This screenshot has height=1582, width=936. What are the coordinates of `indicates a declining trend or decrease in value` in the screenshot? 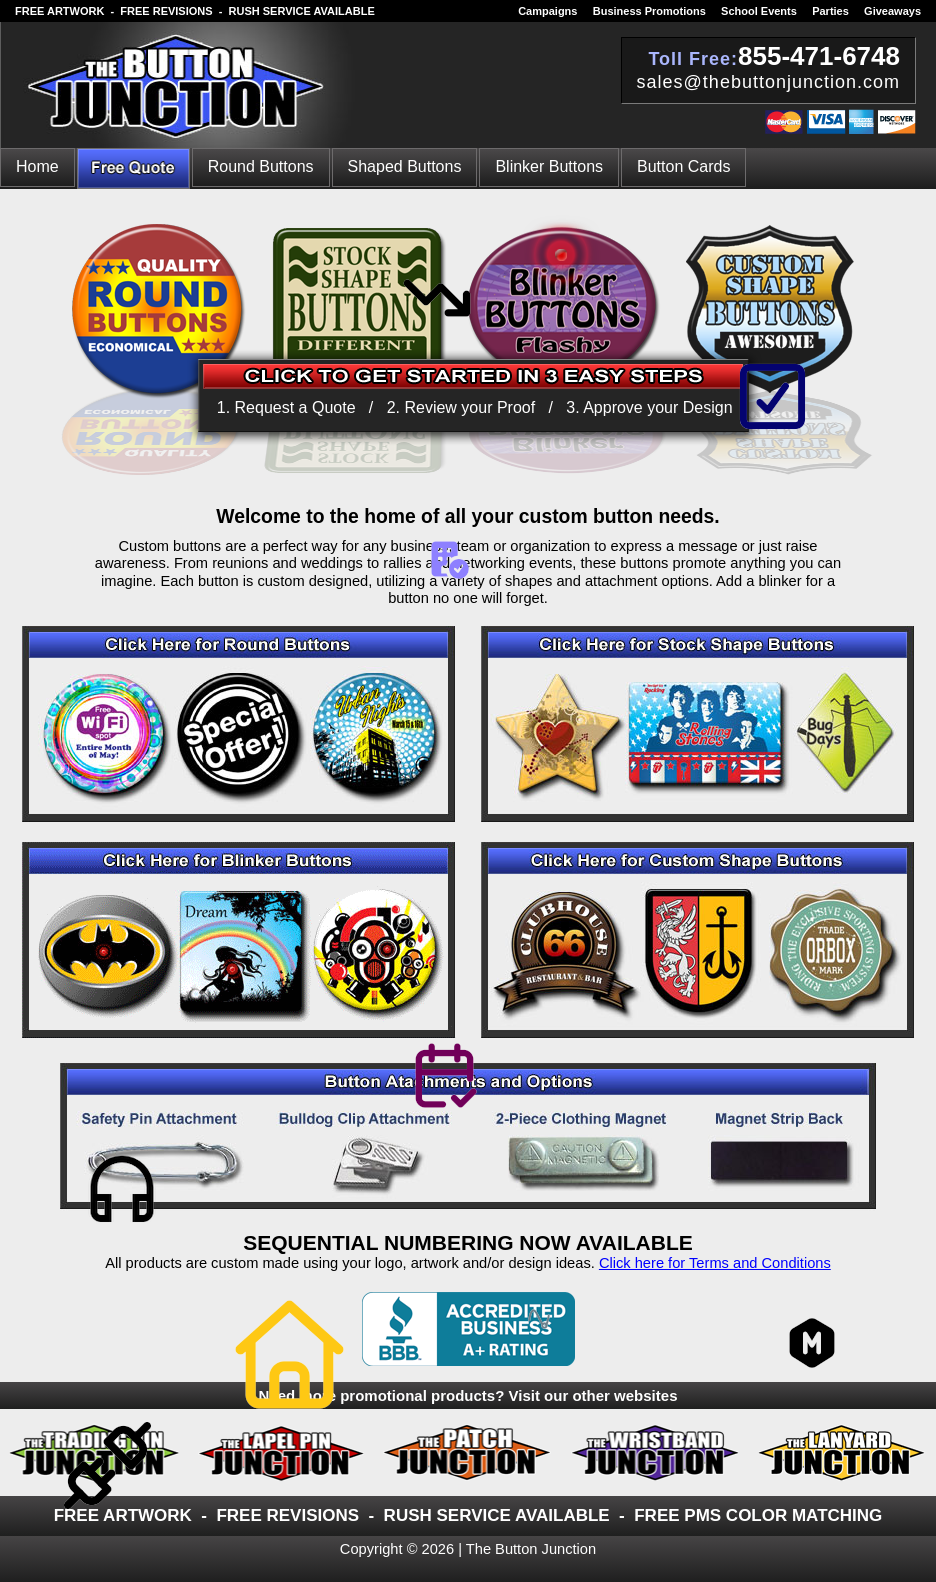 It's located at (437, 298).